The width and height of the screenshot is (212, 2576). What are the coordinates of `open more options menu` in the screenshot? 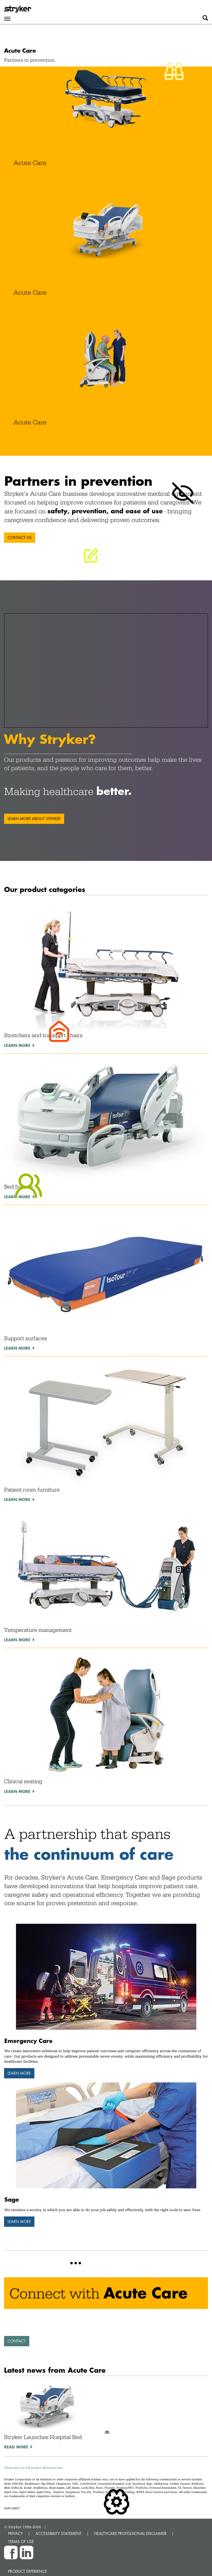 It's located at (76, 2263).